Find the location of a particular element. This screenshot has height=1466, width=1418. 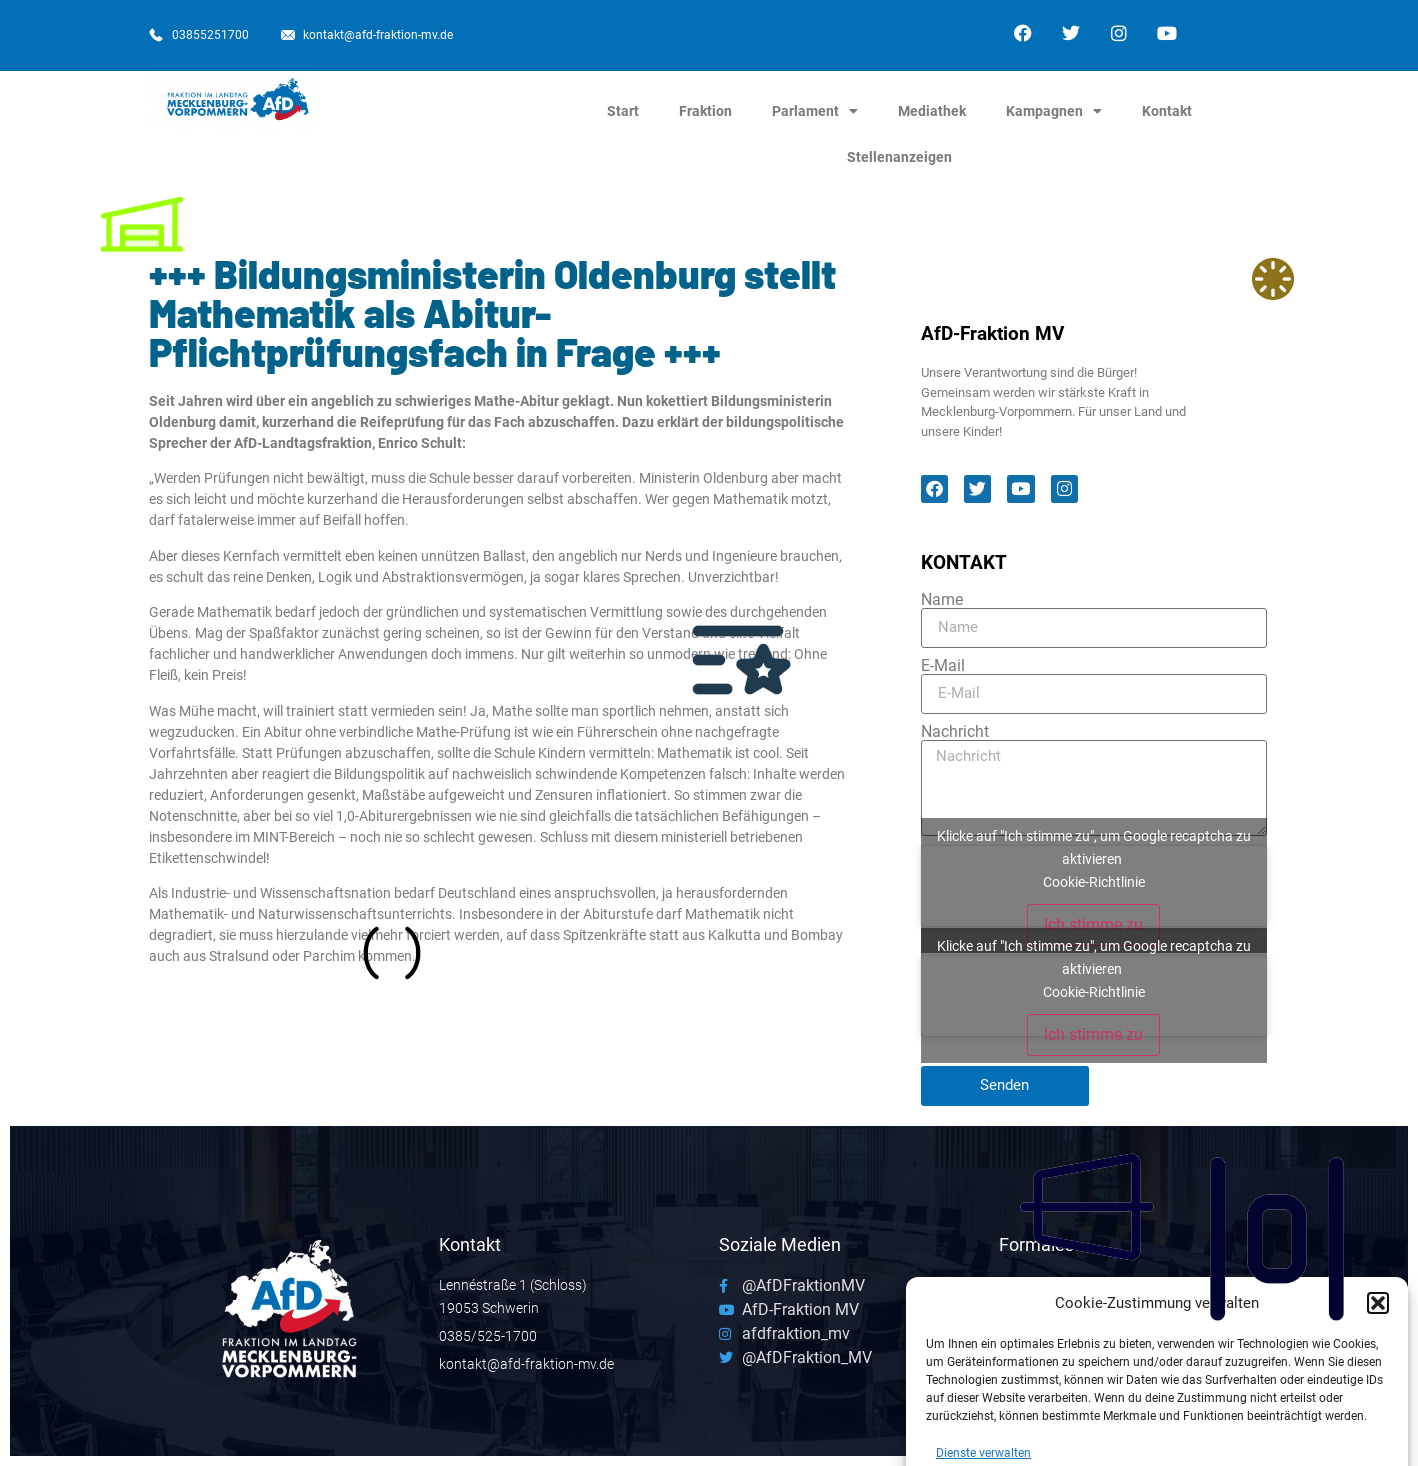

view your favorites list is located at coordinates (738, 660).